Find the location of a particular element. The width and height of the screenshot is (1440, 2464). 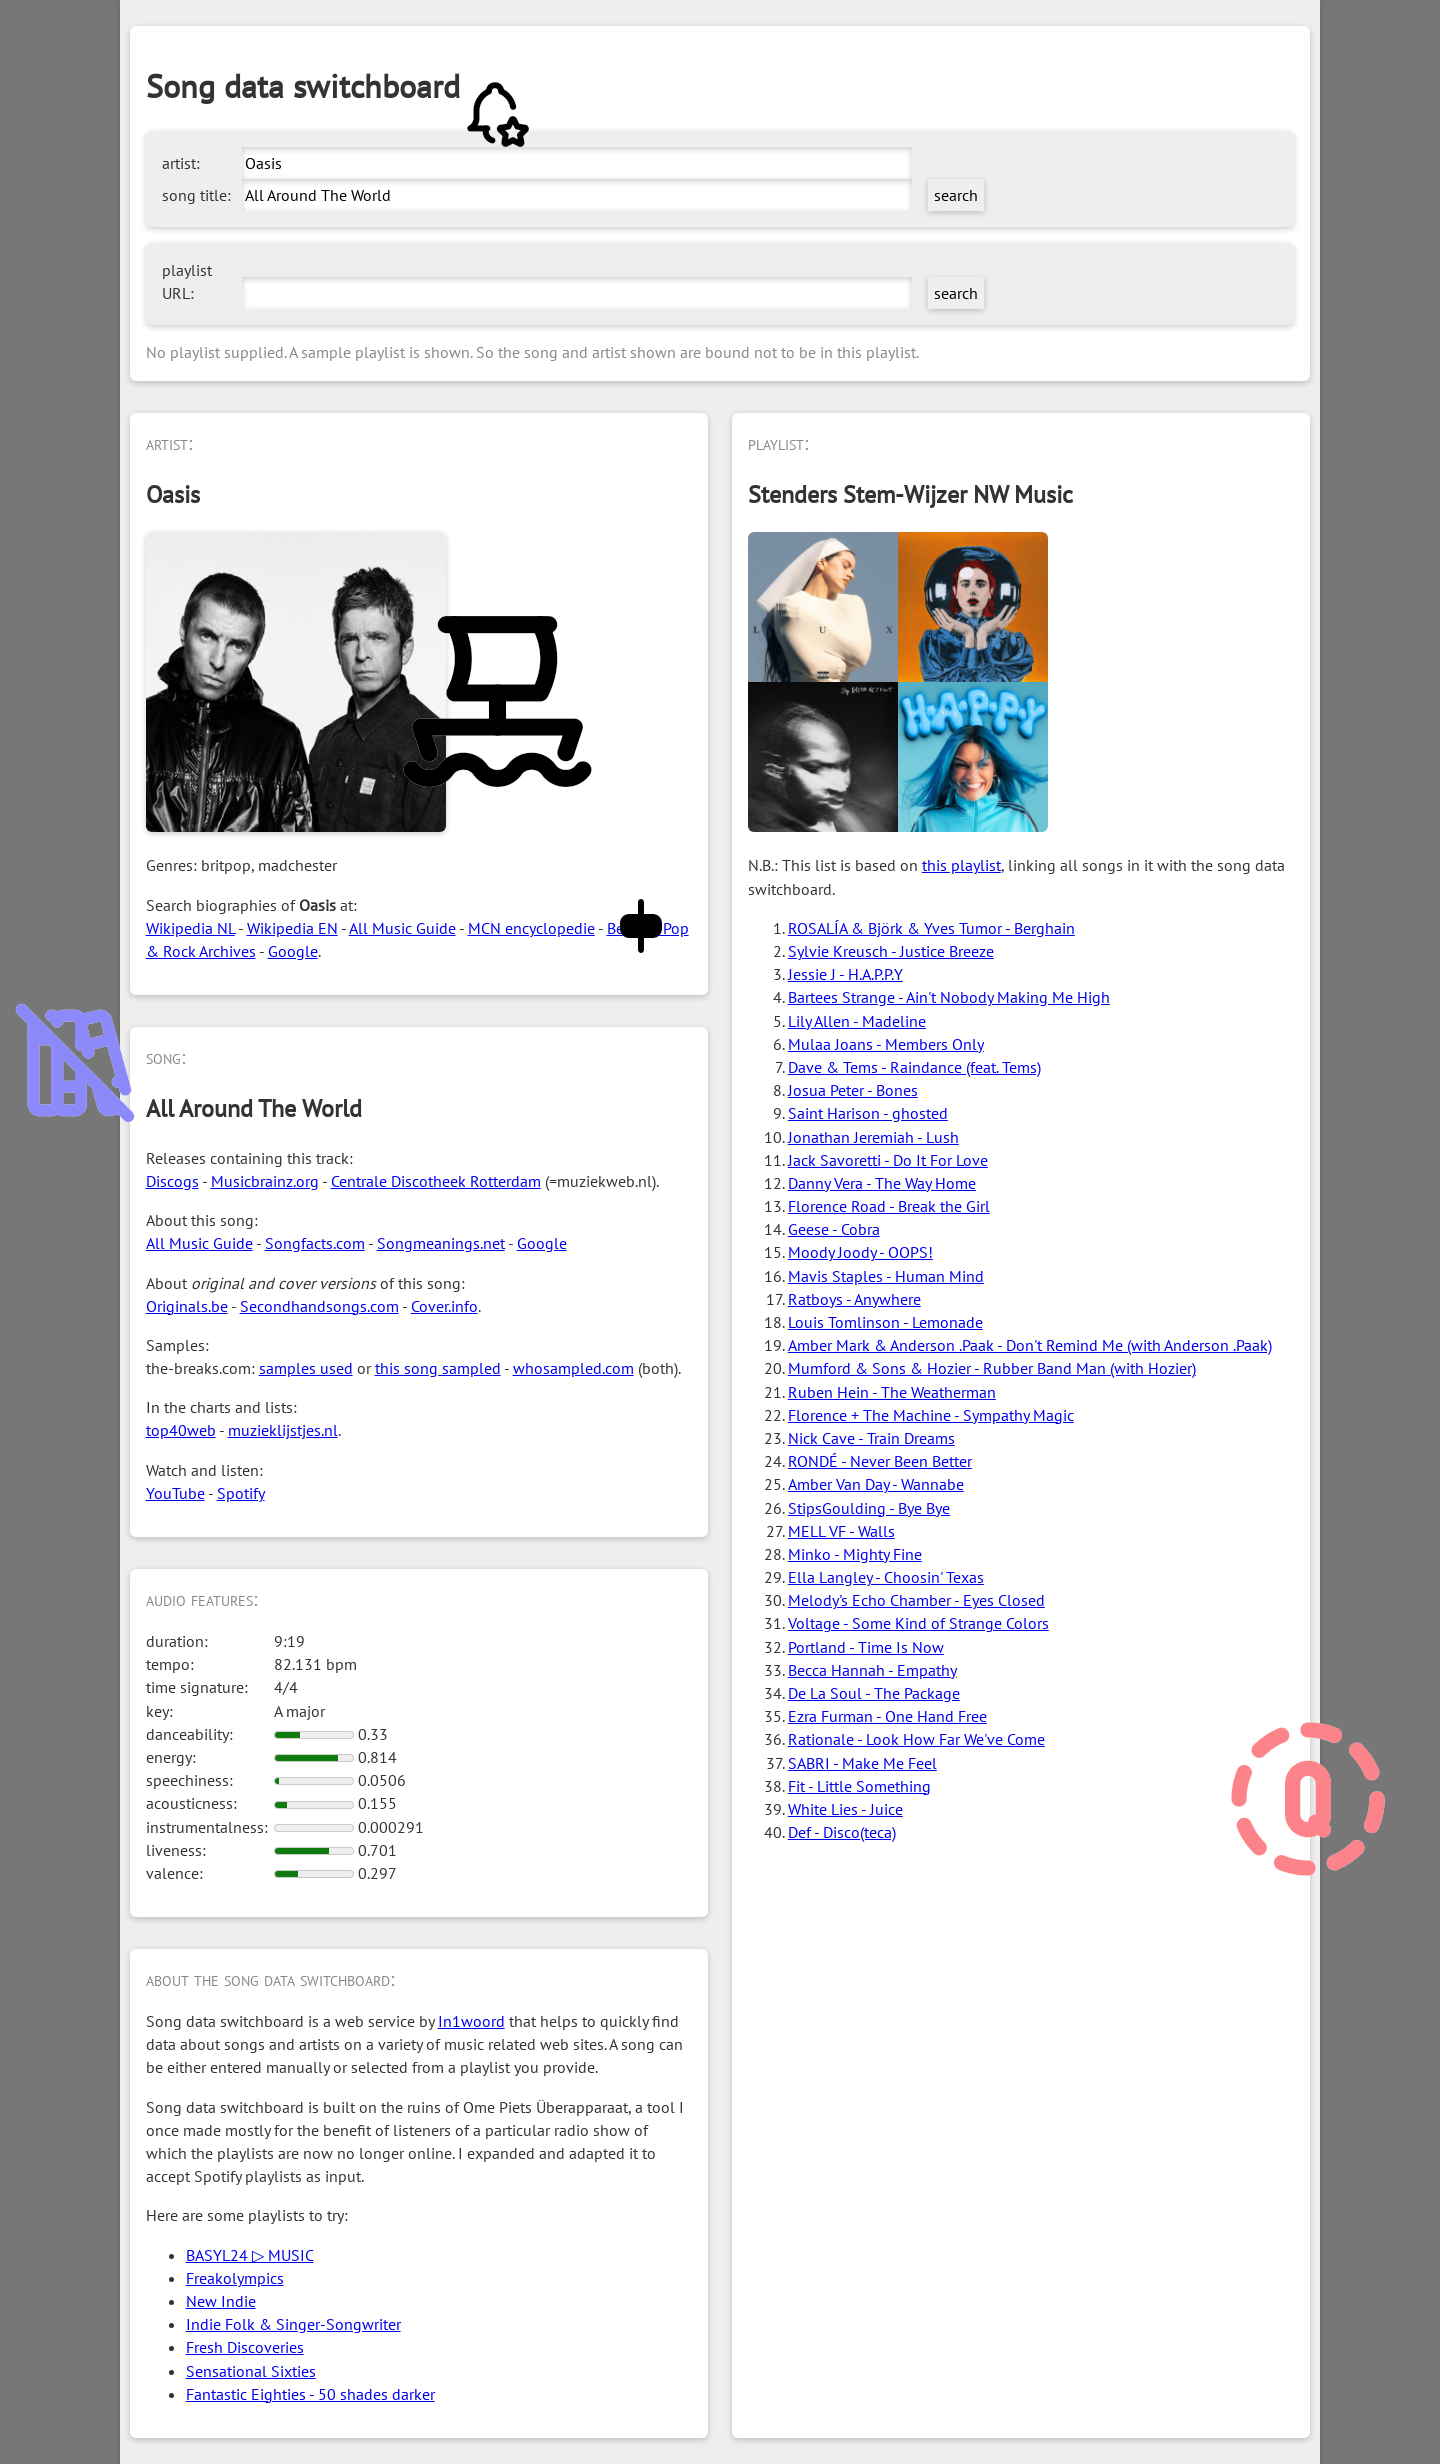

view starred or priority notifications is located at coordinates (495, 113).